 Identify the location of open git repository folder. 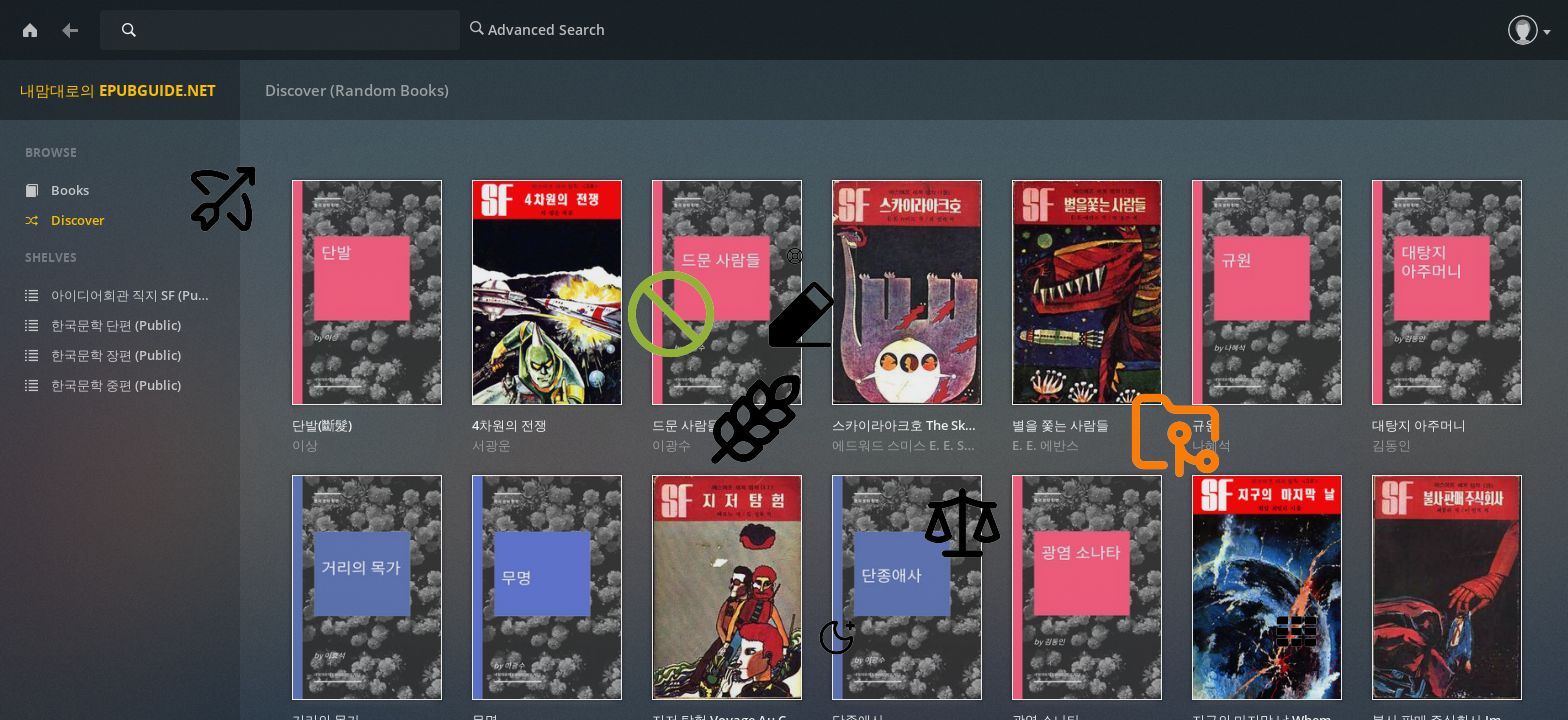
(1175, 433).